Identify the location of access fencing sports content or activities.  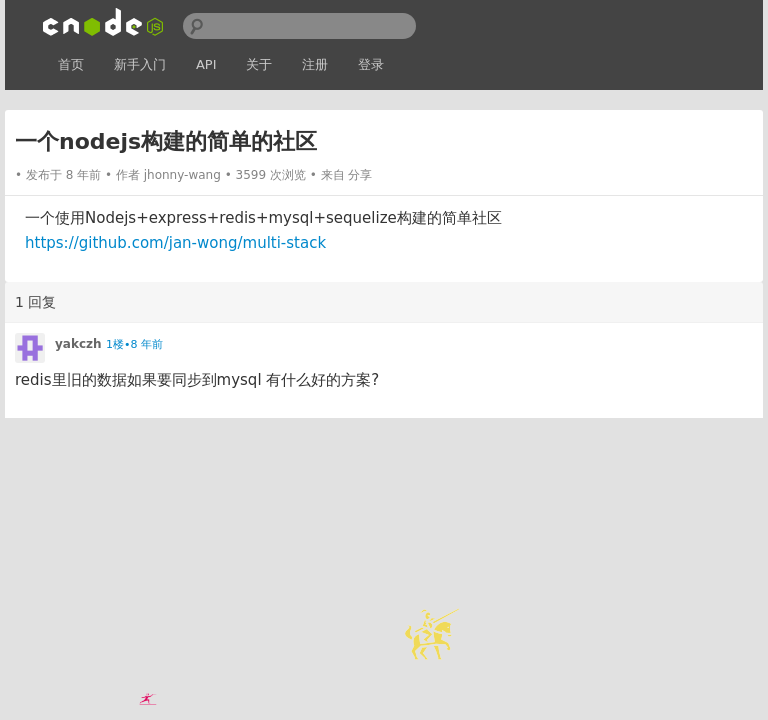
(148, 699).